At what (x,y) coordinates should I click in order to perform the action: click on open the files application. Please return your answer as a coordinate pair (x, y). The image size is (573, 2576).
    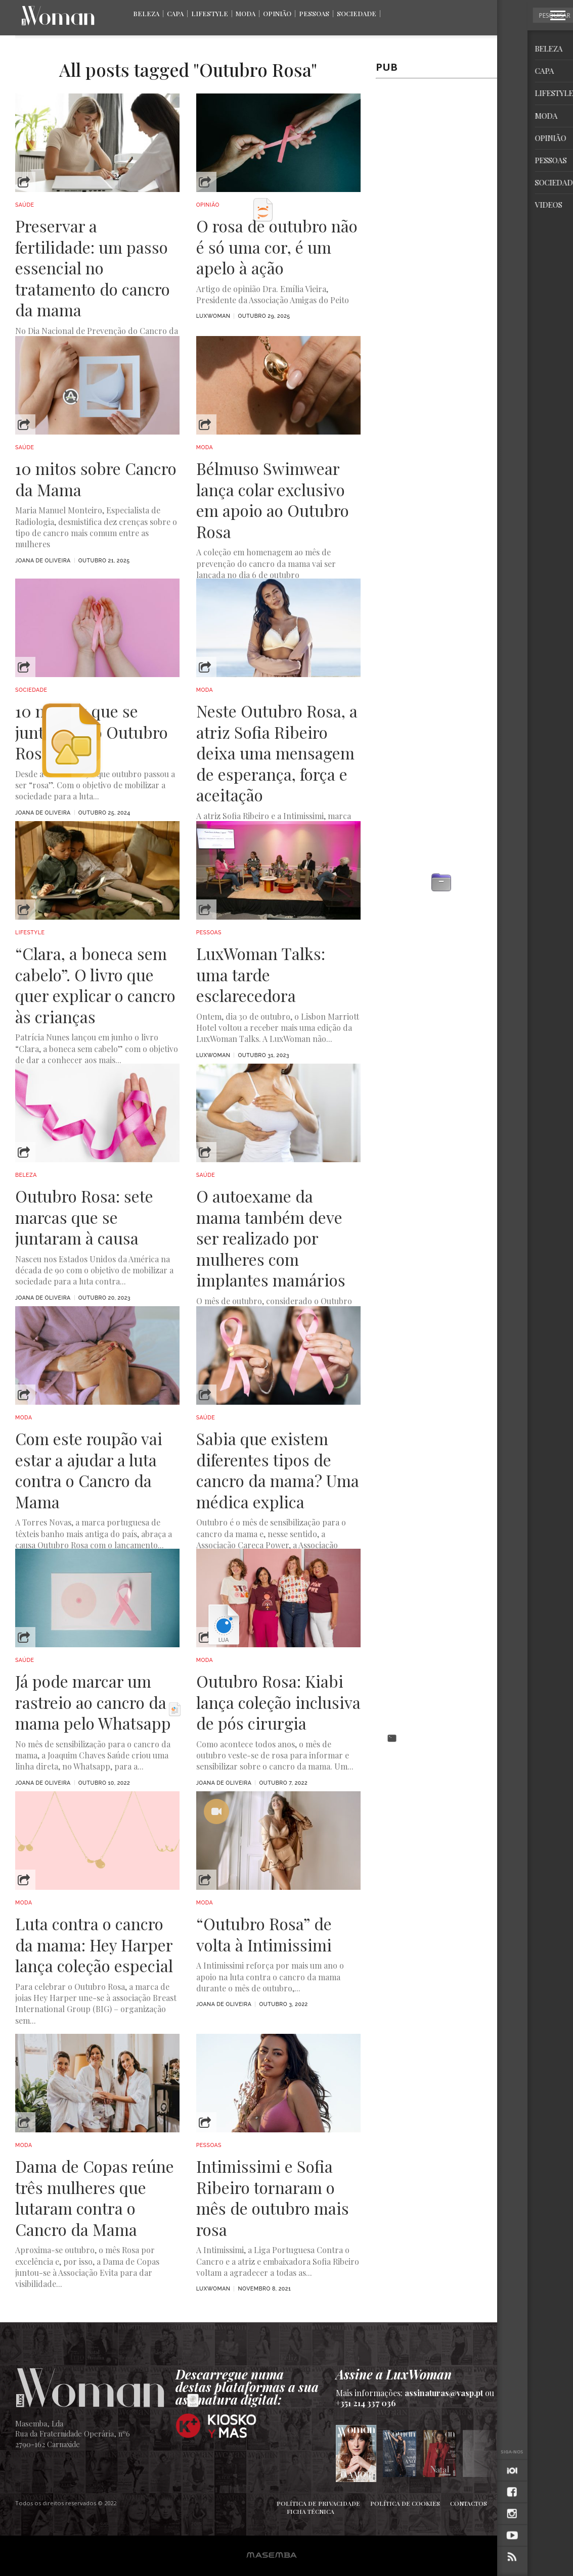
    Looking at the image, I should click on (441, 882).